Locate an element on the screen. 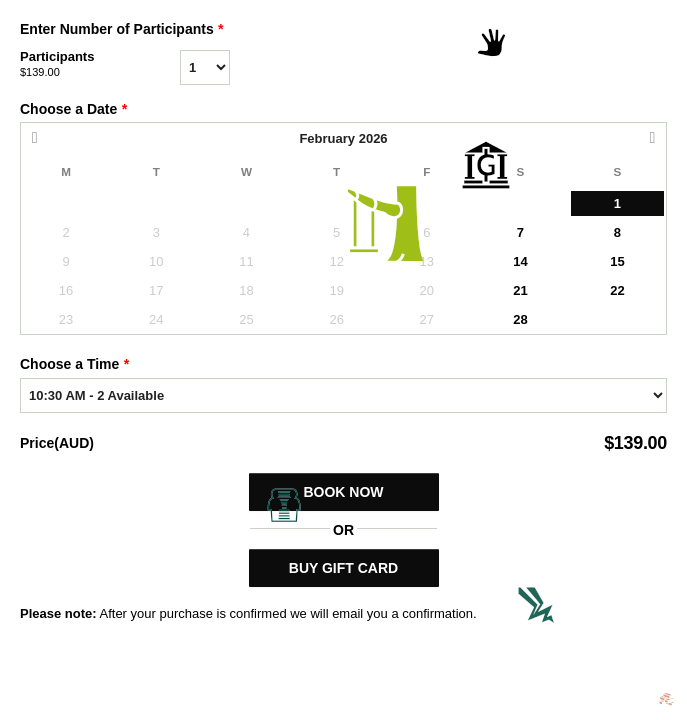  access playground or recreational areas is located at coordinates (385, 223).